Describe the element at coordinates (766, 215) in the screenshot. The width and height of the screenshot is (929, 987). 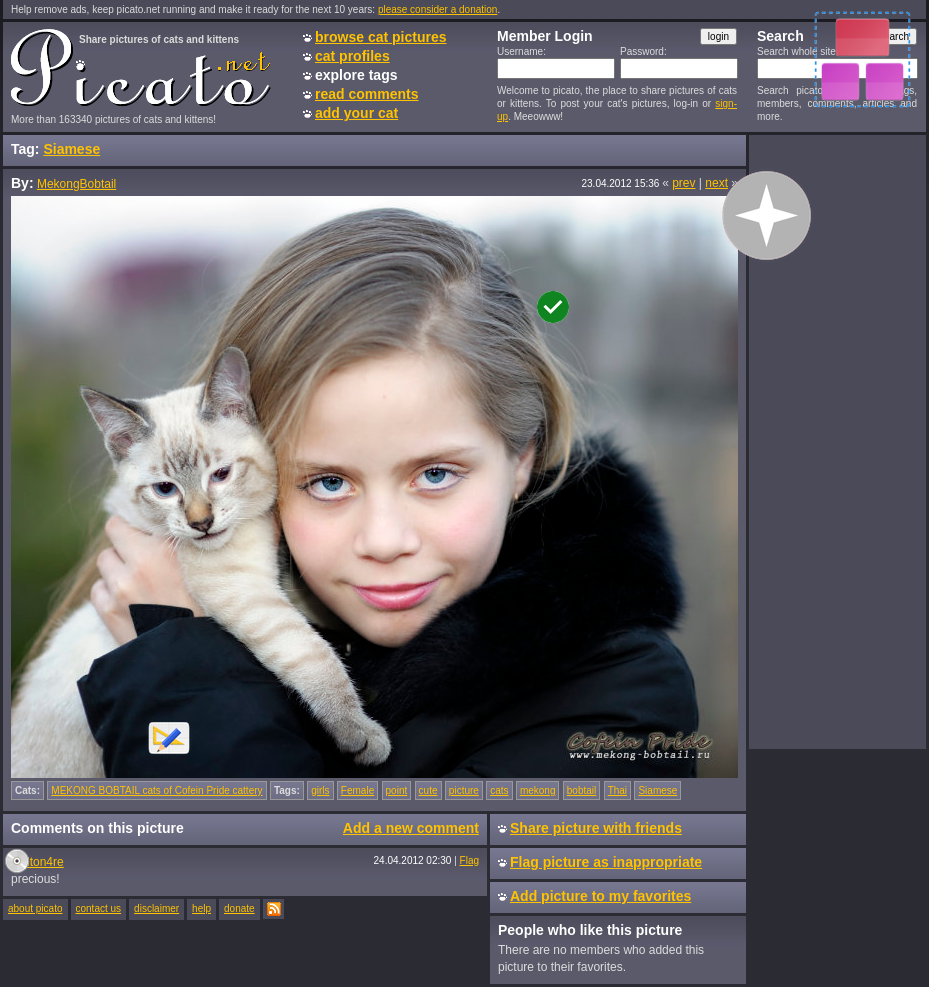
I see `remove trust status from a bluetooth device` at that location.